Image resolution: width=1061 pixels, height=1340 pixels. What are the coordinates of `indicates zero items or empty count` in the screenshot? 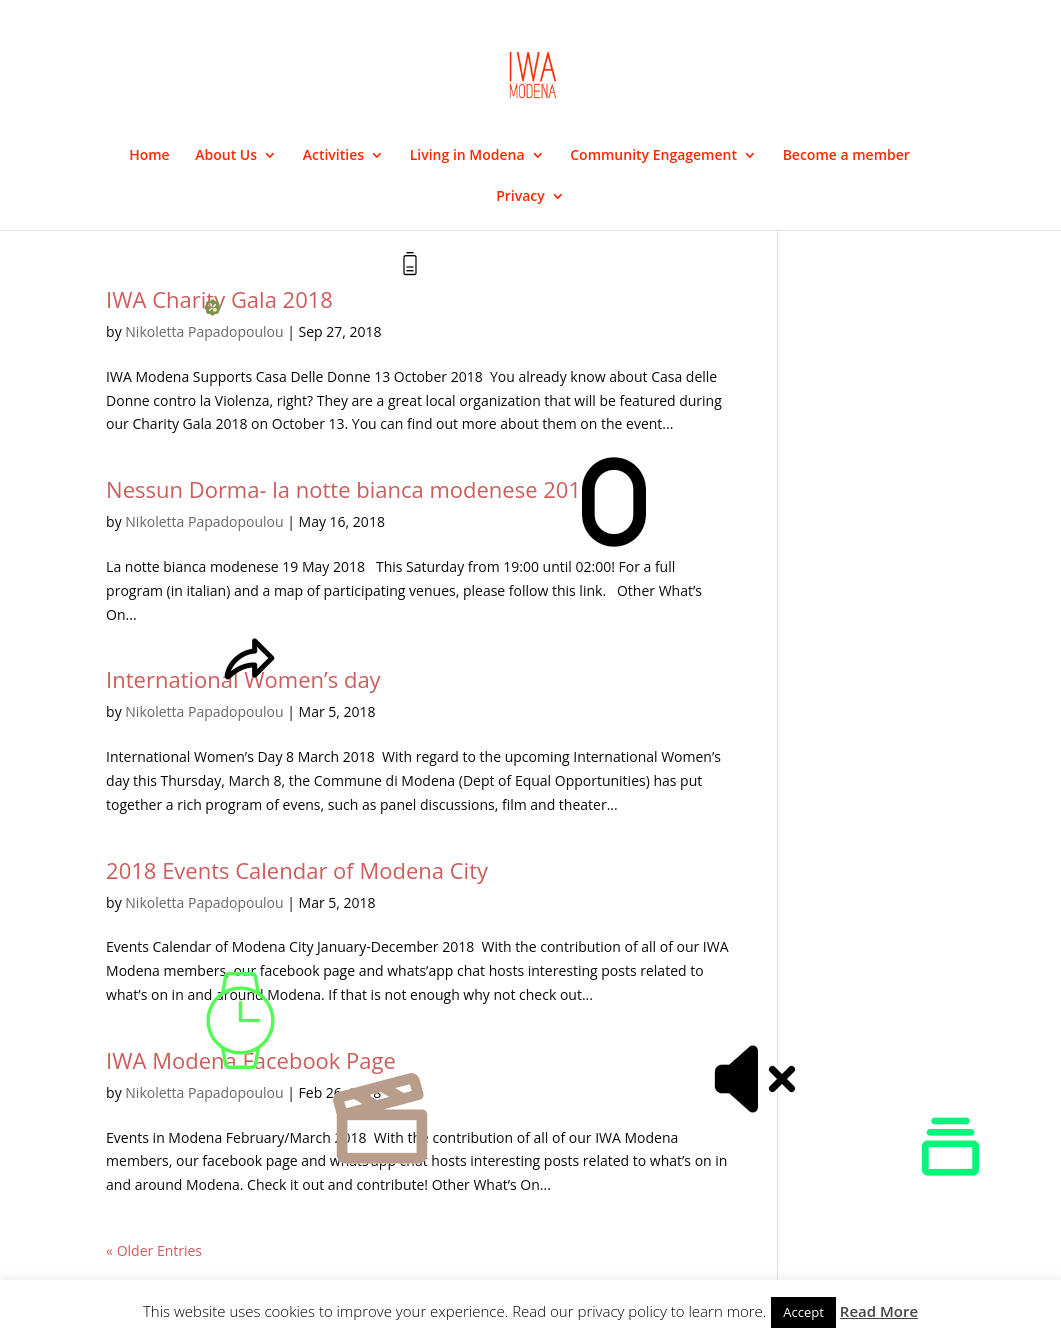 It's located at (614, 502).